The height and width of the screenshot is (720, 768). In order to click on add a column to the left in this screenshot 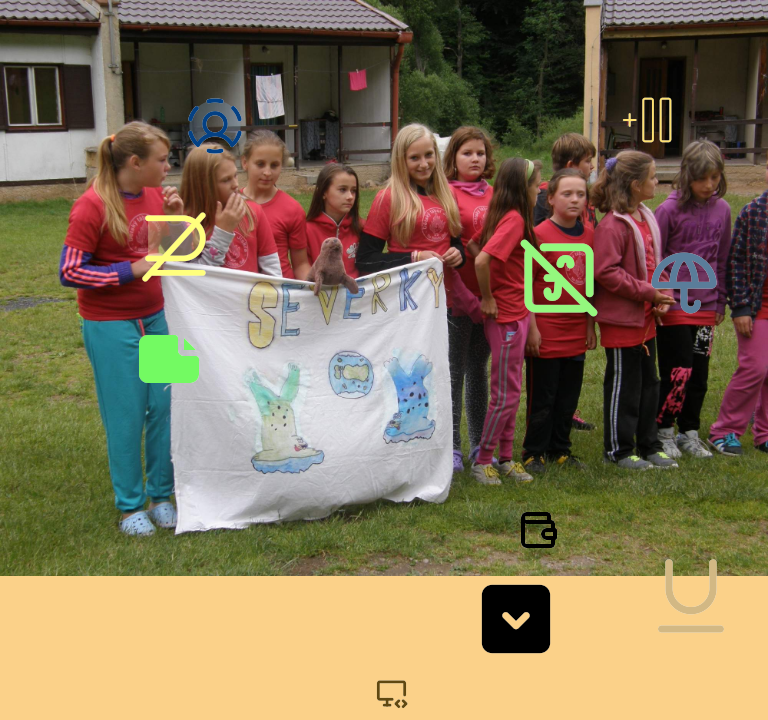, I will do `click(651, 120)`.